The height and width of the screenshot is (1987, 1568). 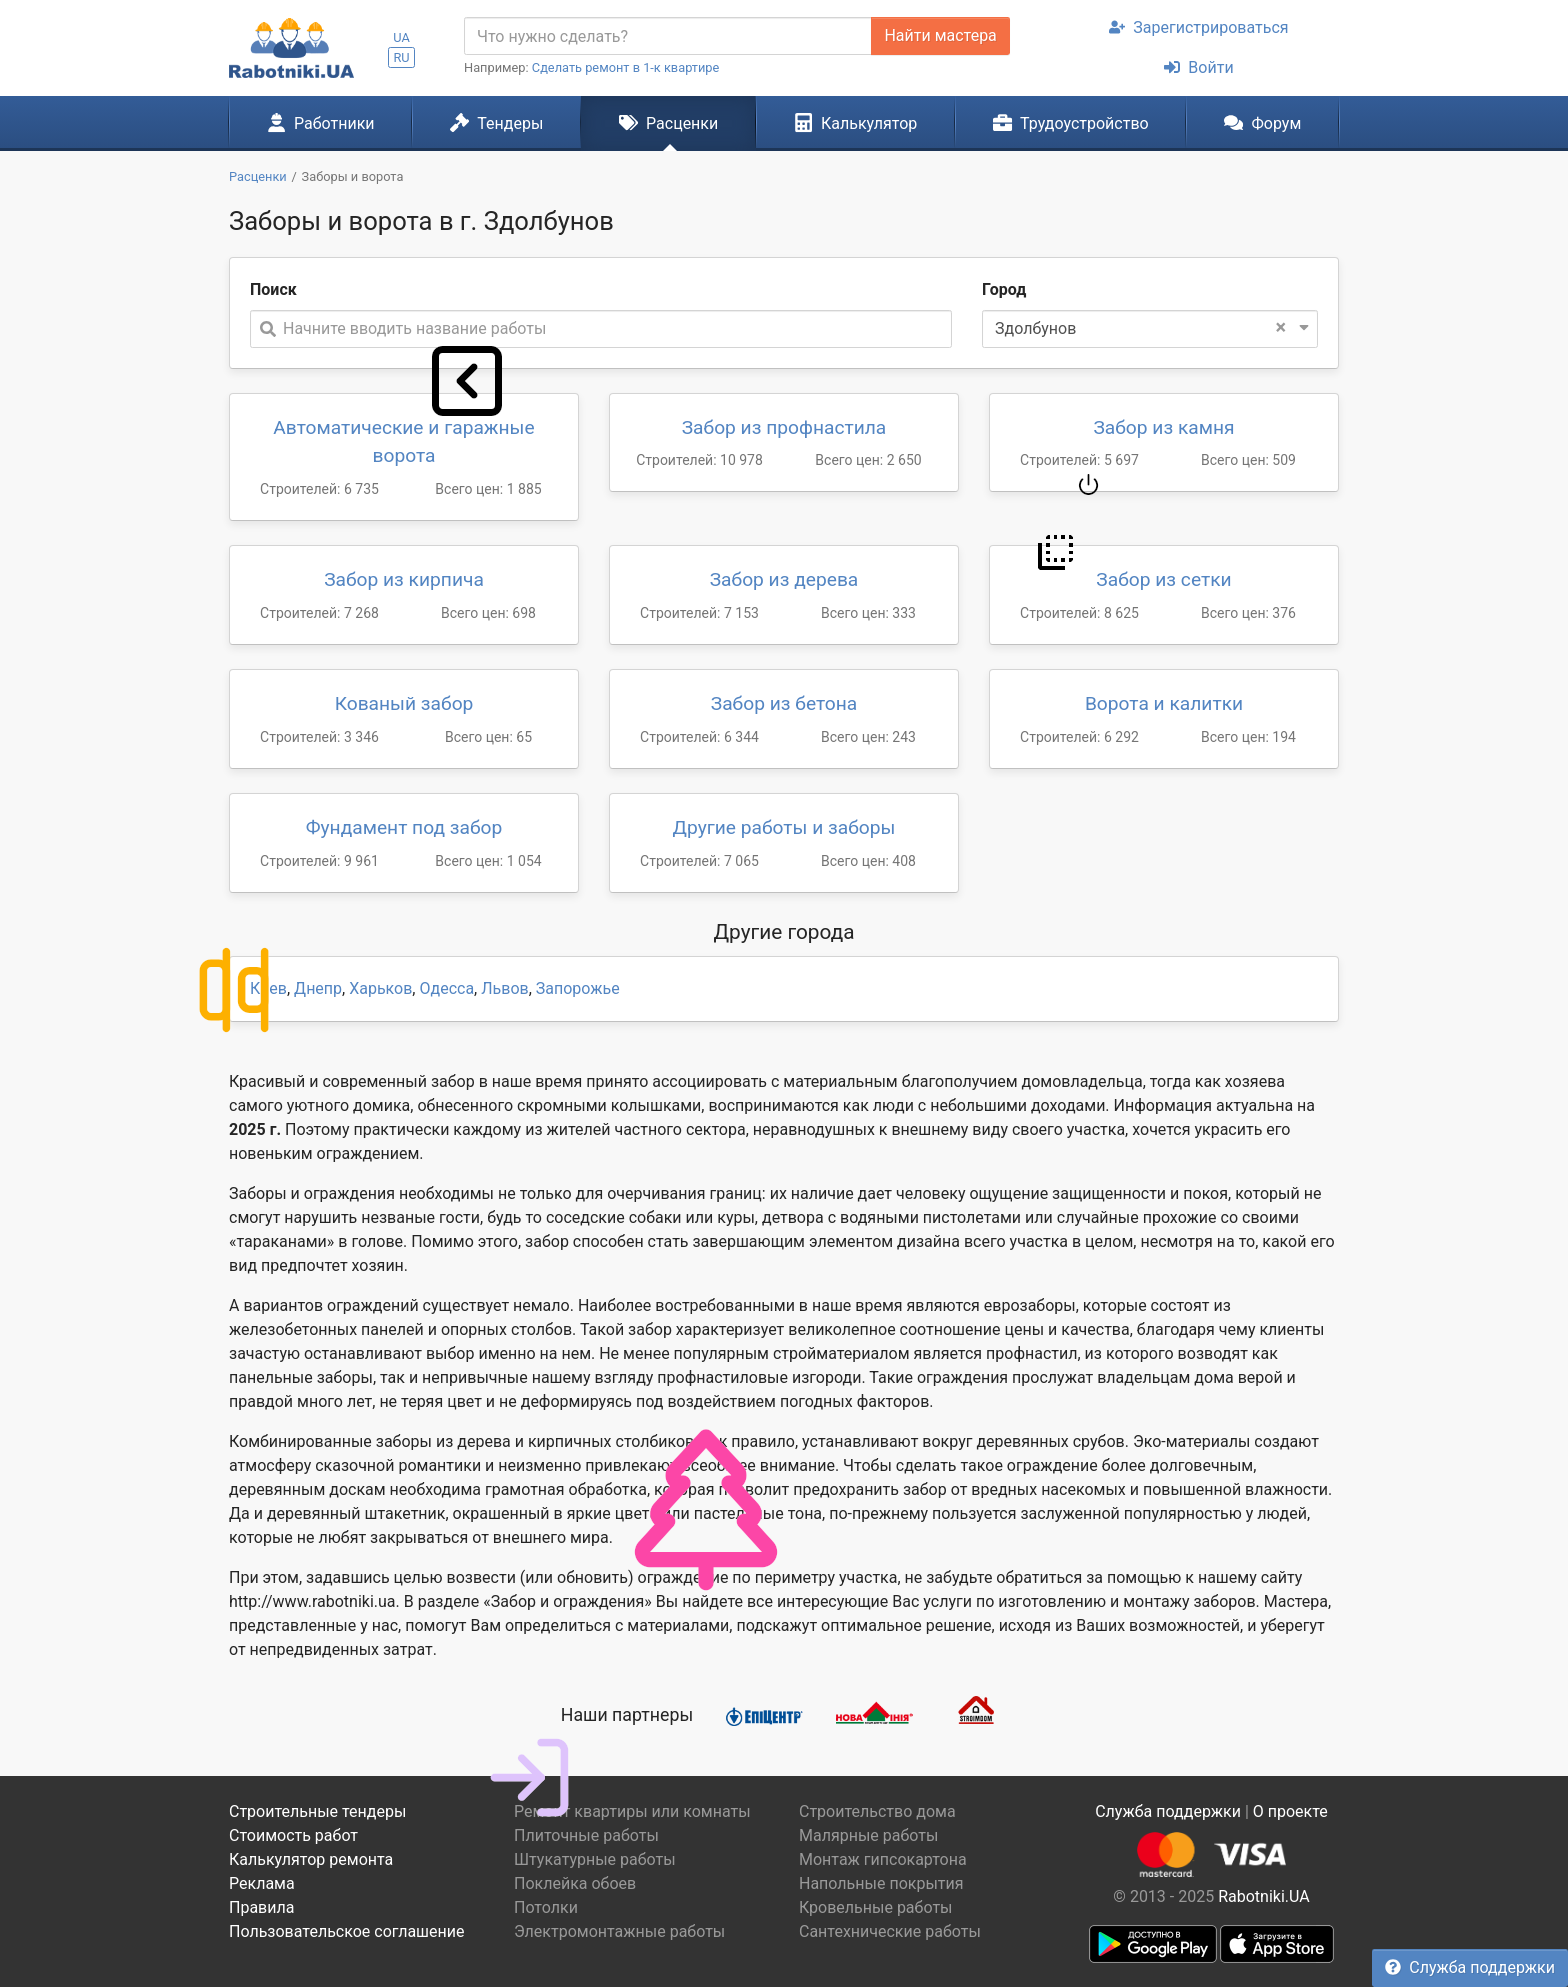 What do you see at coordinates (467, 381) in the screenshot?
I see `go back to the previous screen` at bounding box center [467, 381].